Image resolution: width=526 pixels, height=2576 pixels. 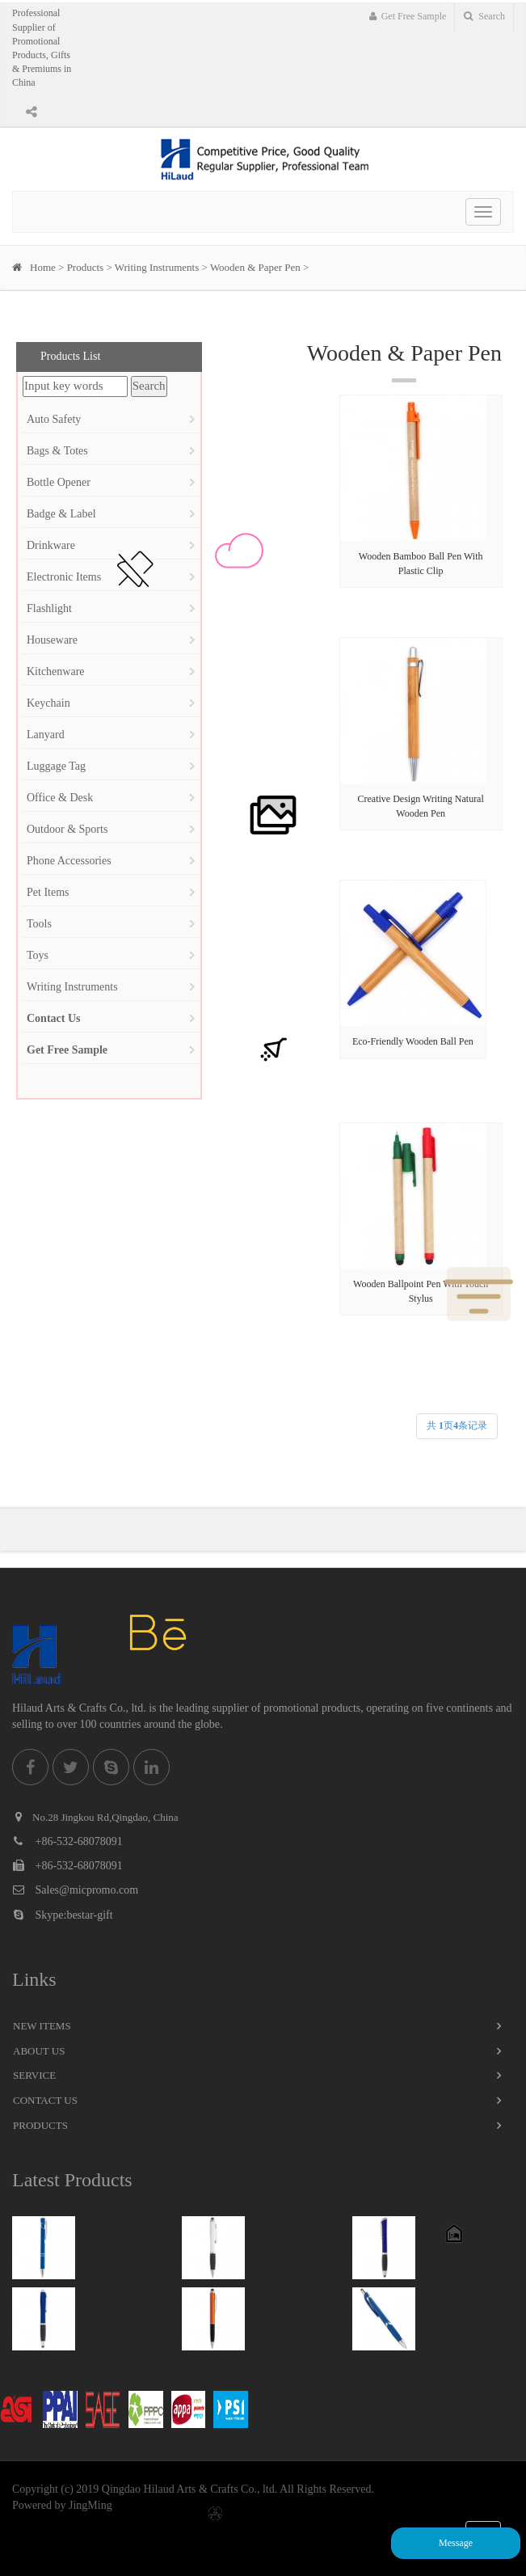 I want to click on unpin an item from its current location, so click(x=133, y=570).